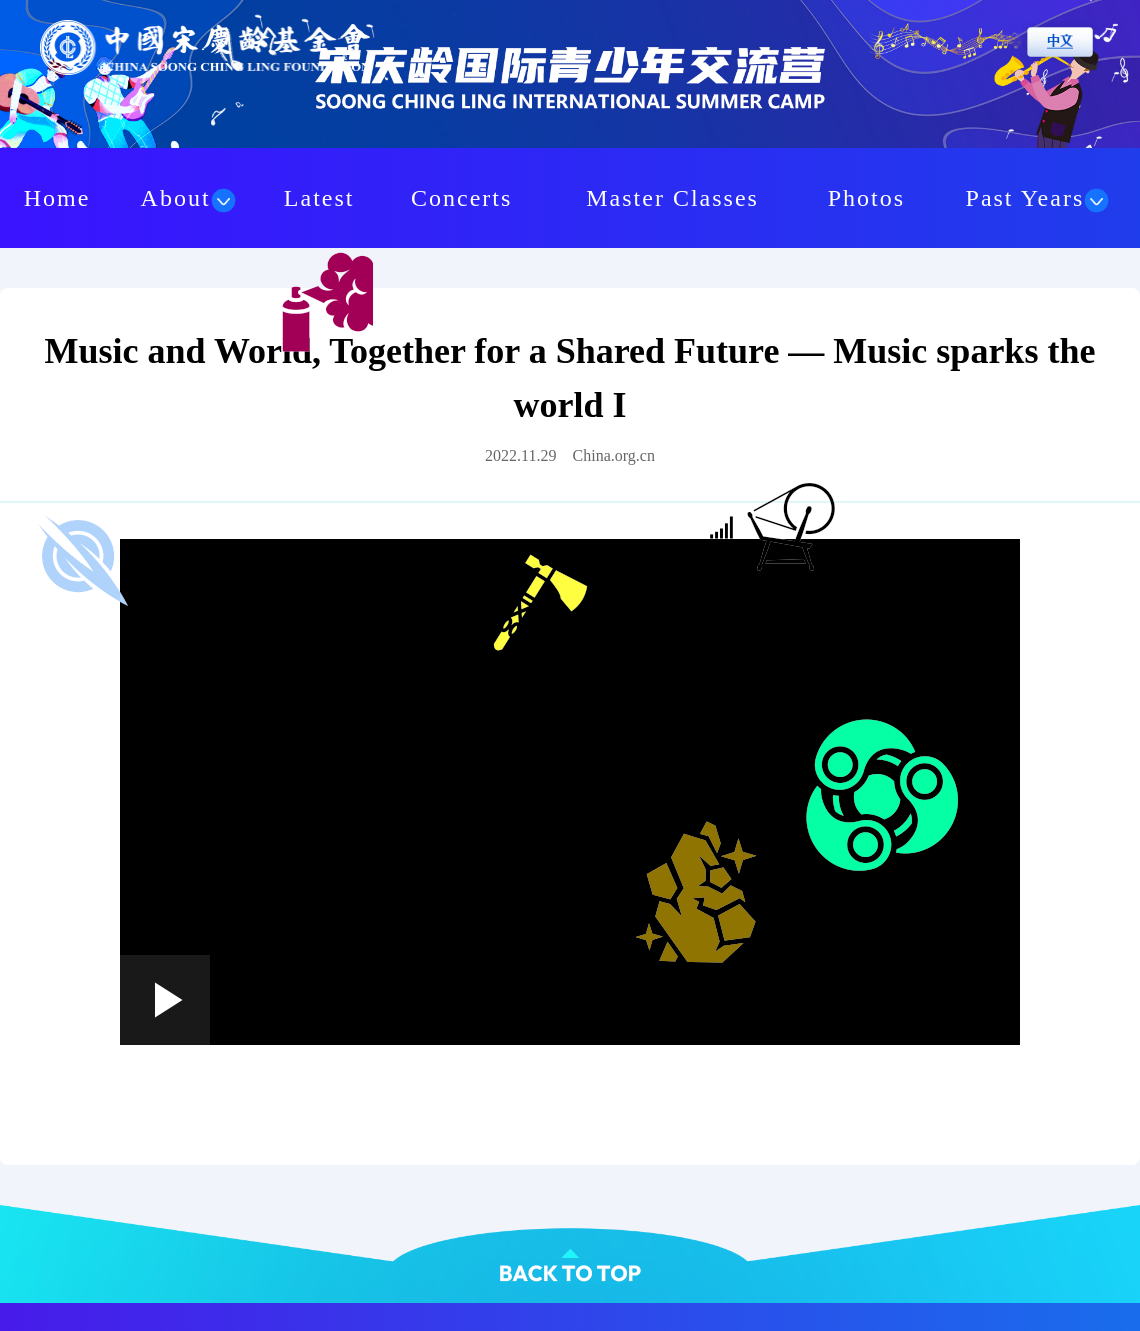  I want to click on select tomahawk weapon or tool, so click(540, 602).